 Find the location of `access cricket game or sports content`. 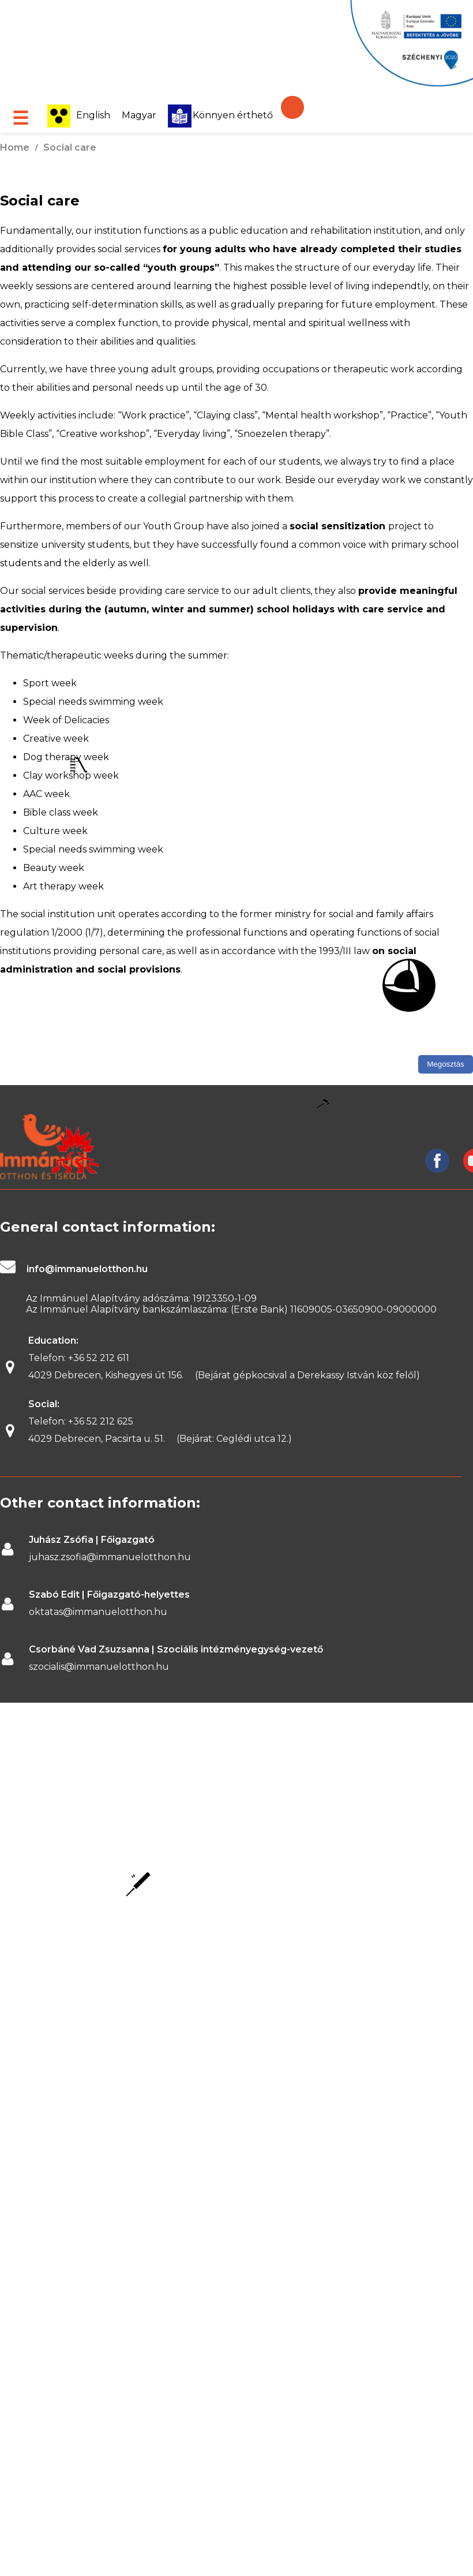

access cricket game or sports content is located at coordinates (138, 1884).